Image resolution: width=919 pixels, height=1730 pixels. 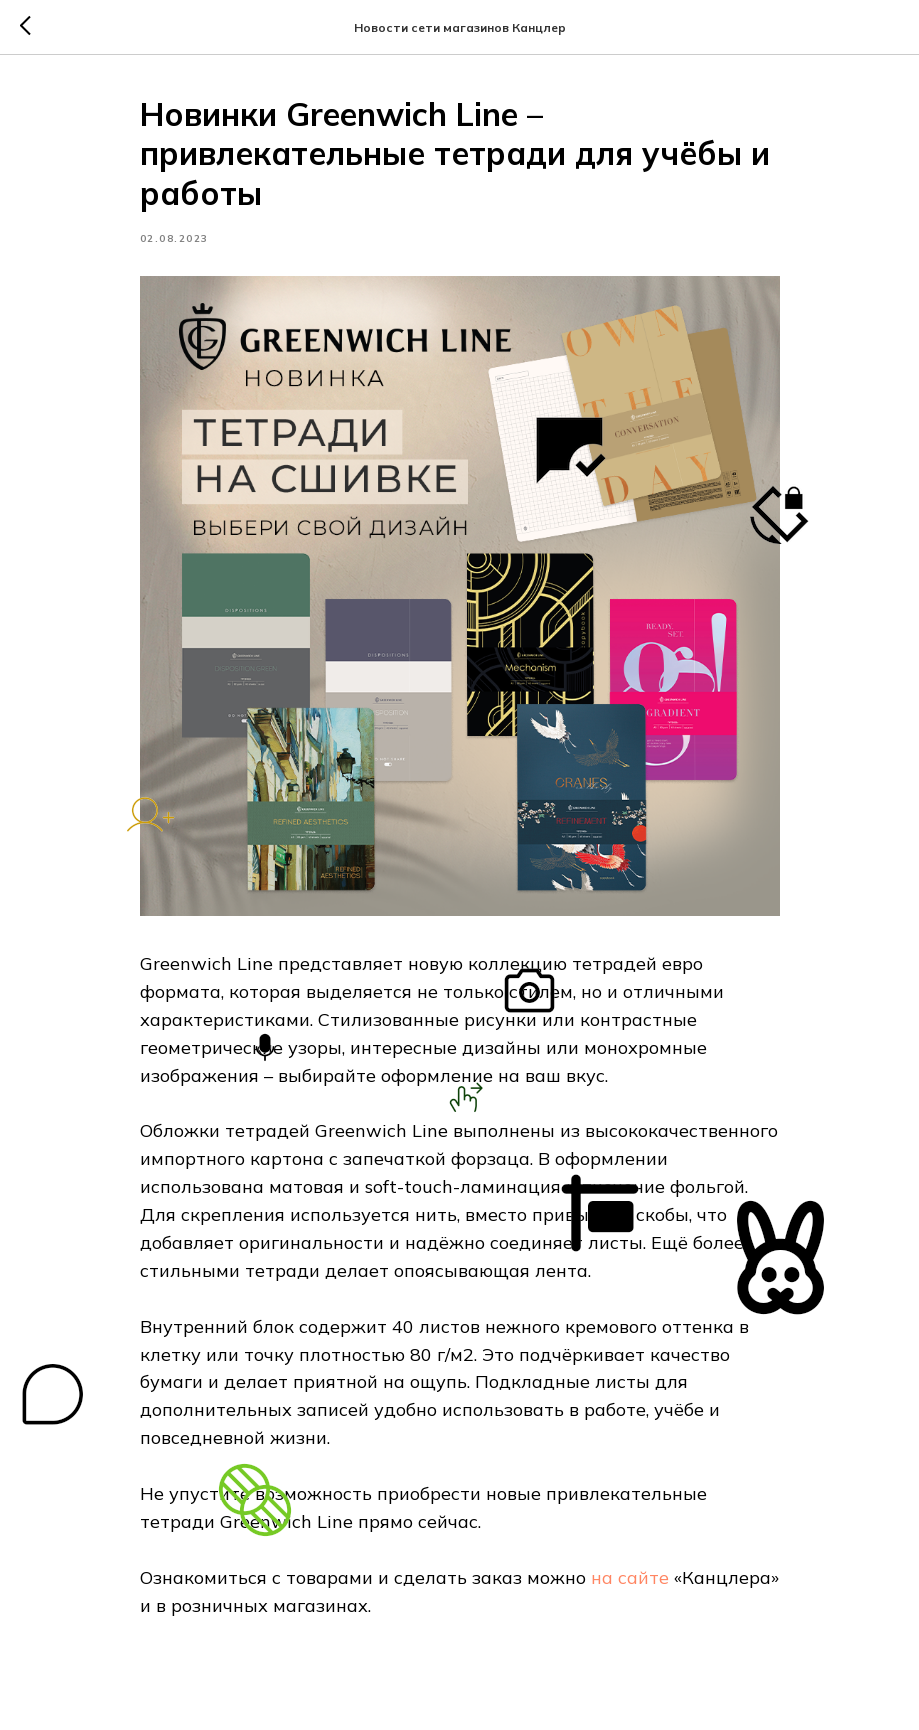 What do you see at coordinates (464, 1098) in the screenshot?
I see `swipe right to continue or proceed` at bounding box center [464, 1098].